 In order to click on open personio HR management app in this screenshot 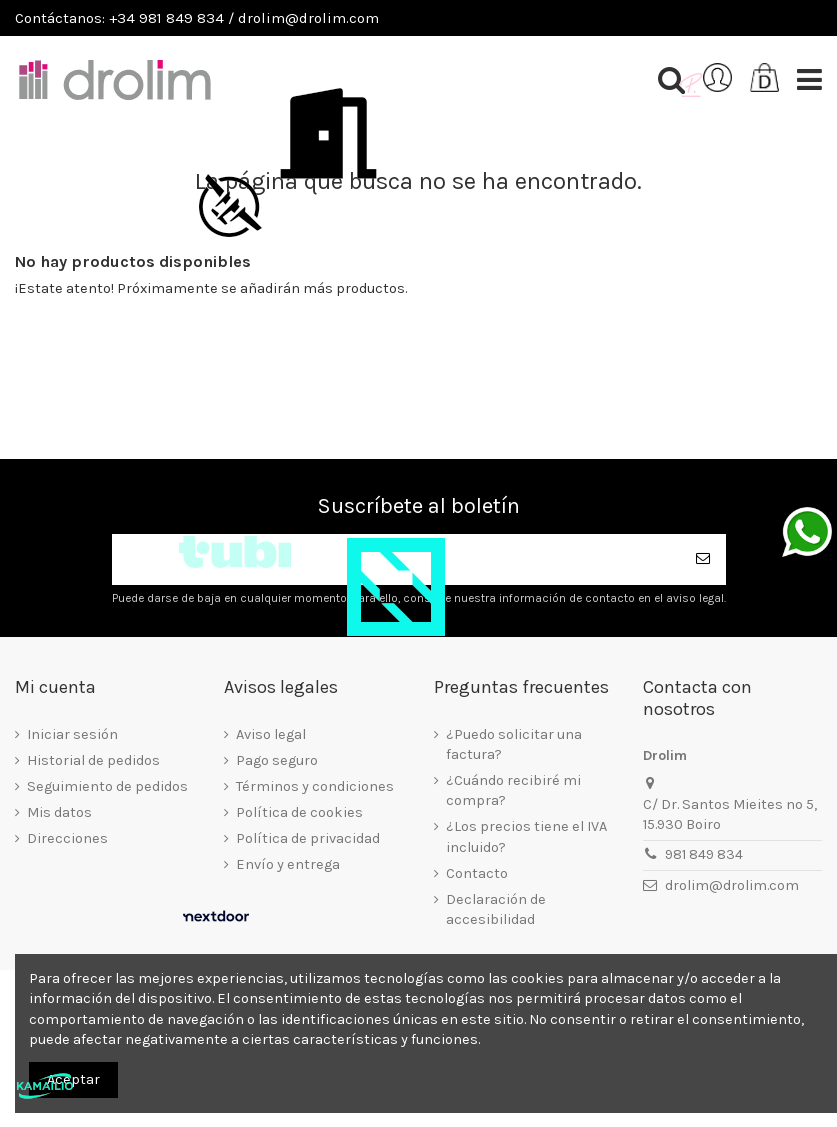, I will do `click(691, 85)`.